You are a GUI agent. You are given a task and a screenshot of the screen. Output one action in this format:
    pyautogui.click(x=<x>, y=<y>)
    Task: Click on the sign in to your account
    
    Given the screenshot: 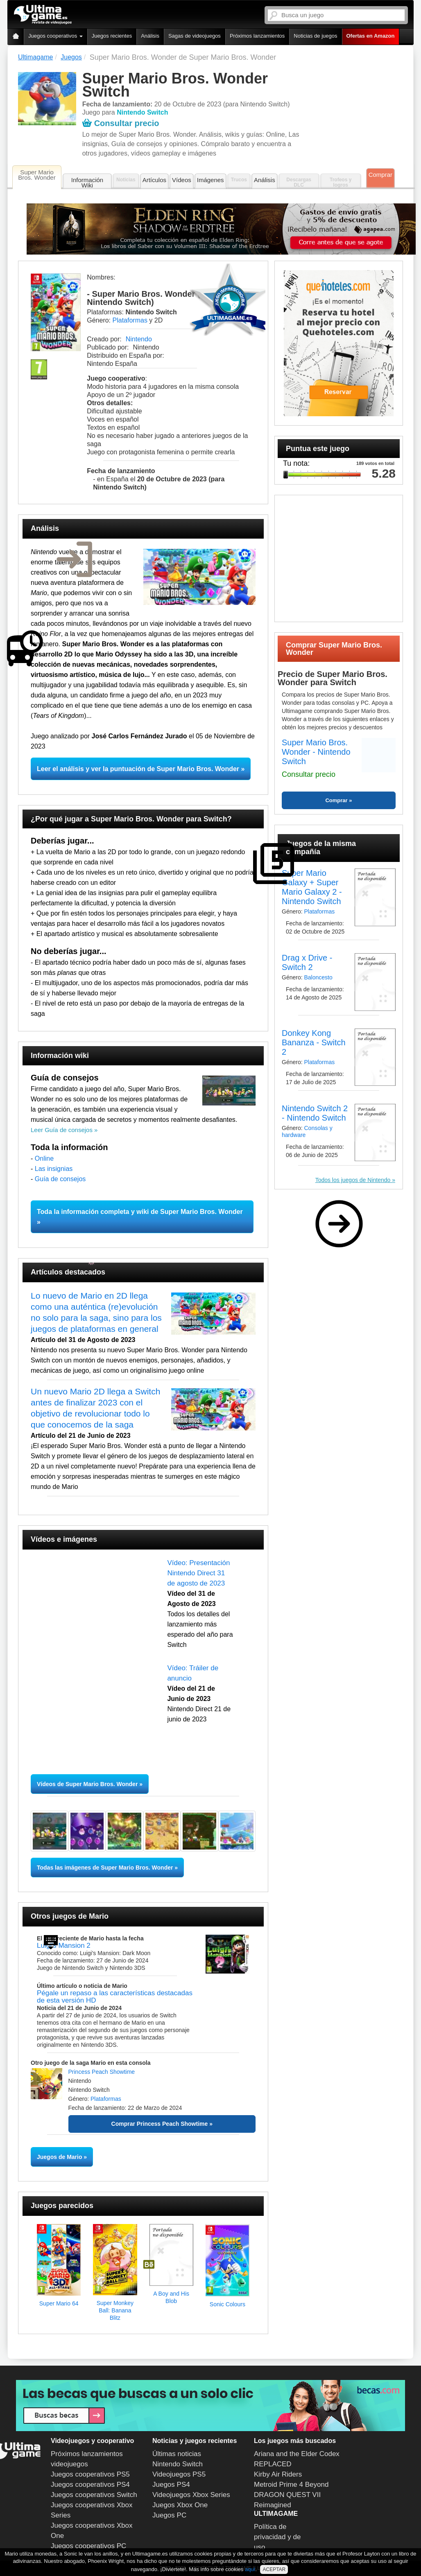 What is the action you would take?
    pyautogui.click(x=77, y=559)
    